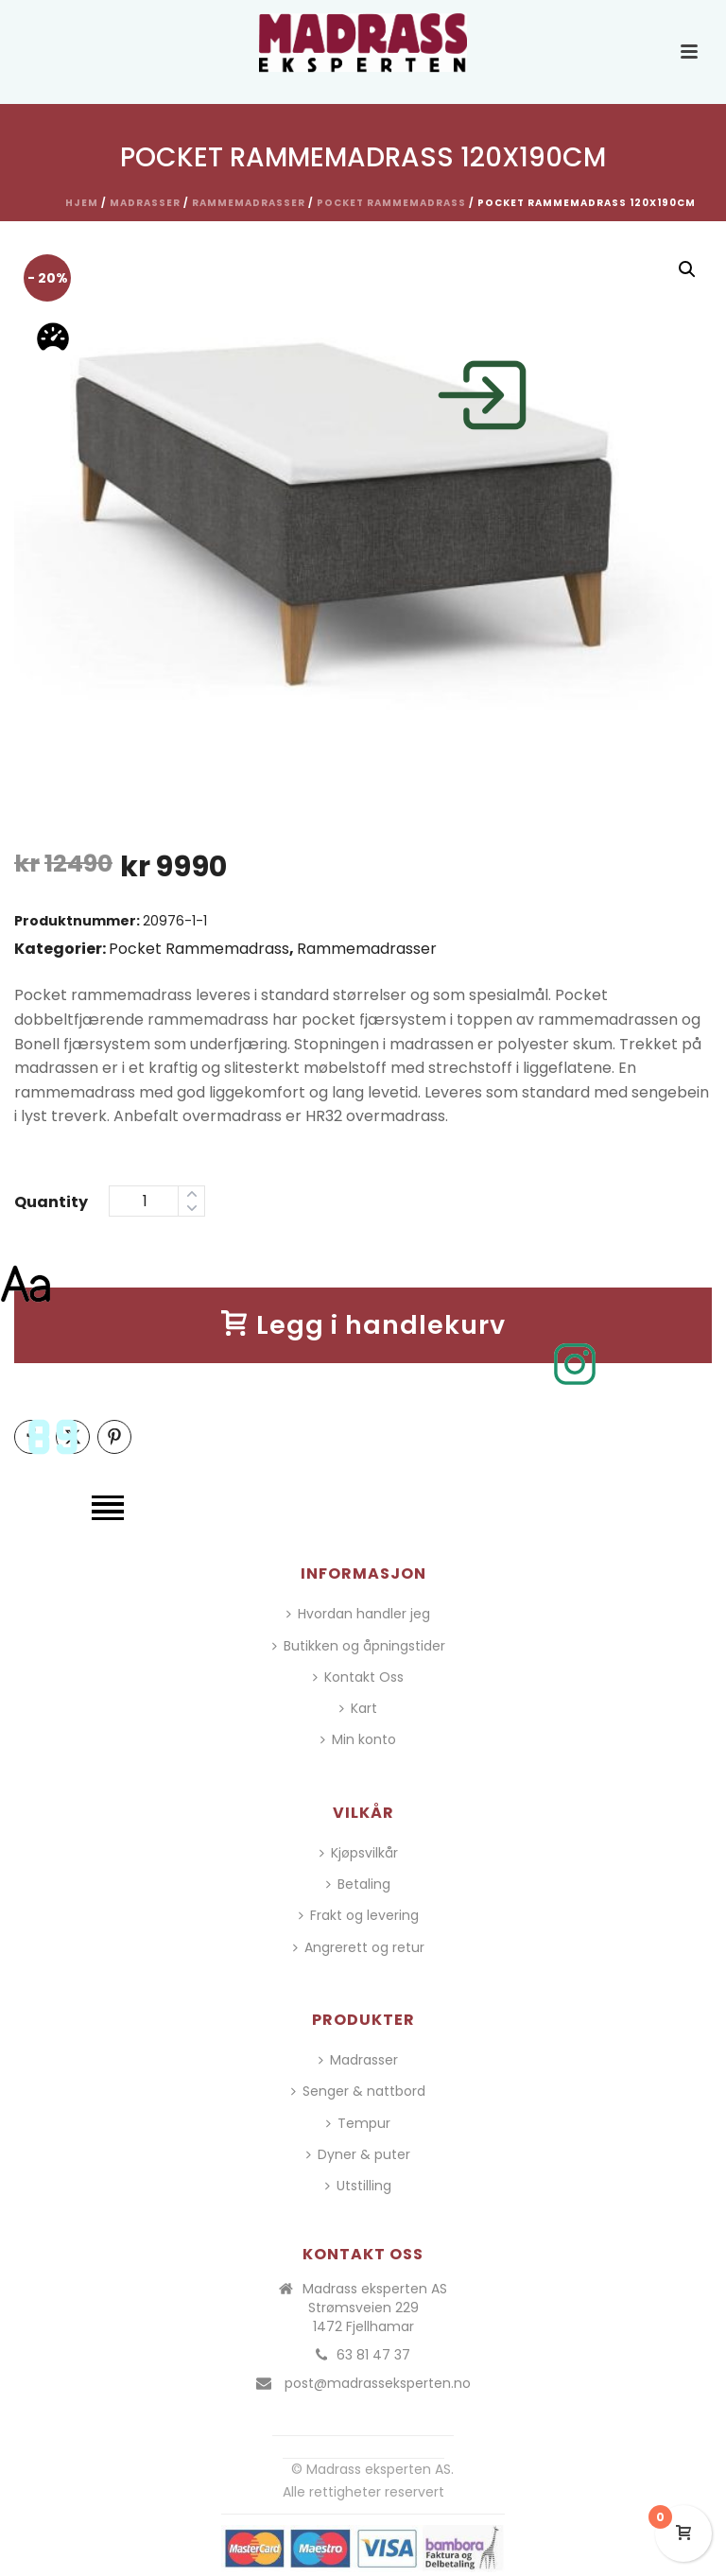 Image resolution: width=726 pixels, height=2576 pixels. What do you see at coordinates (26, 1284) in the screenshot?
I see `adjust text or font settings` at bounding box center [26, 1284].